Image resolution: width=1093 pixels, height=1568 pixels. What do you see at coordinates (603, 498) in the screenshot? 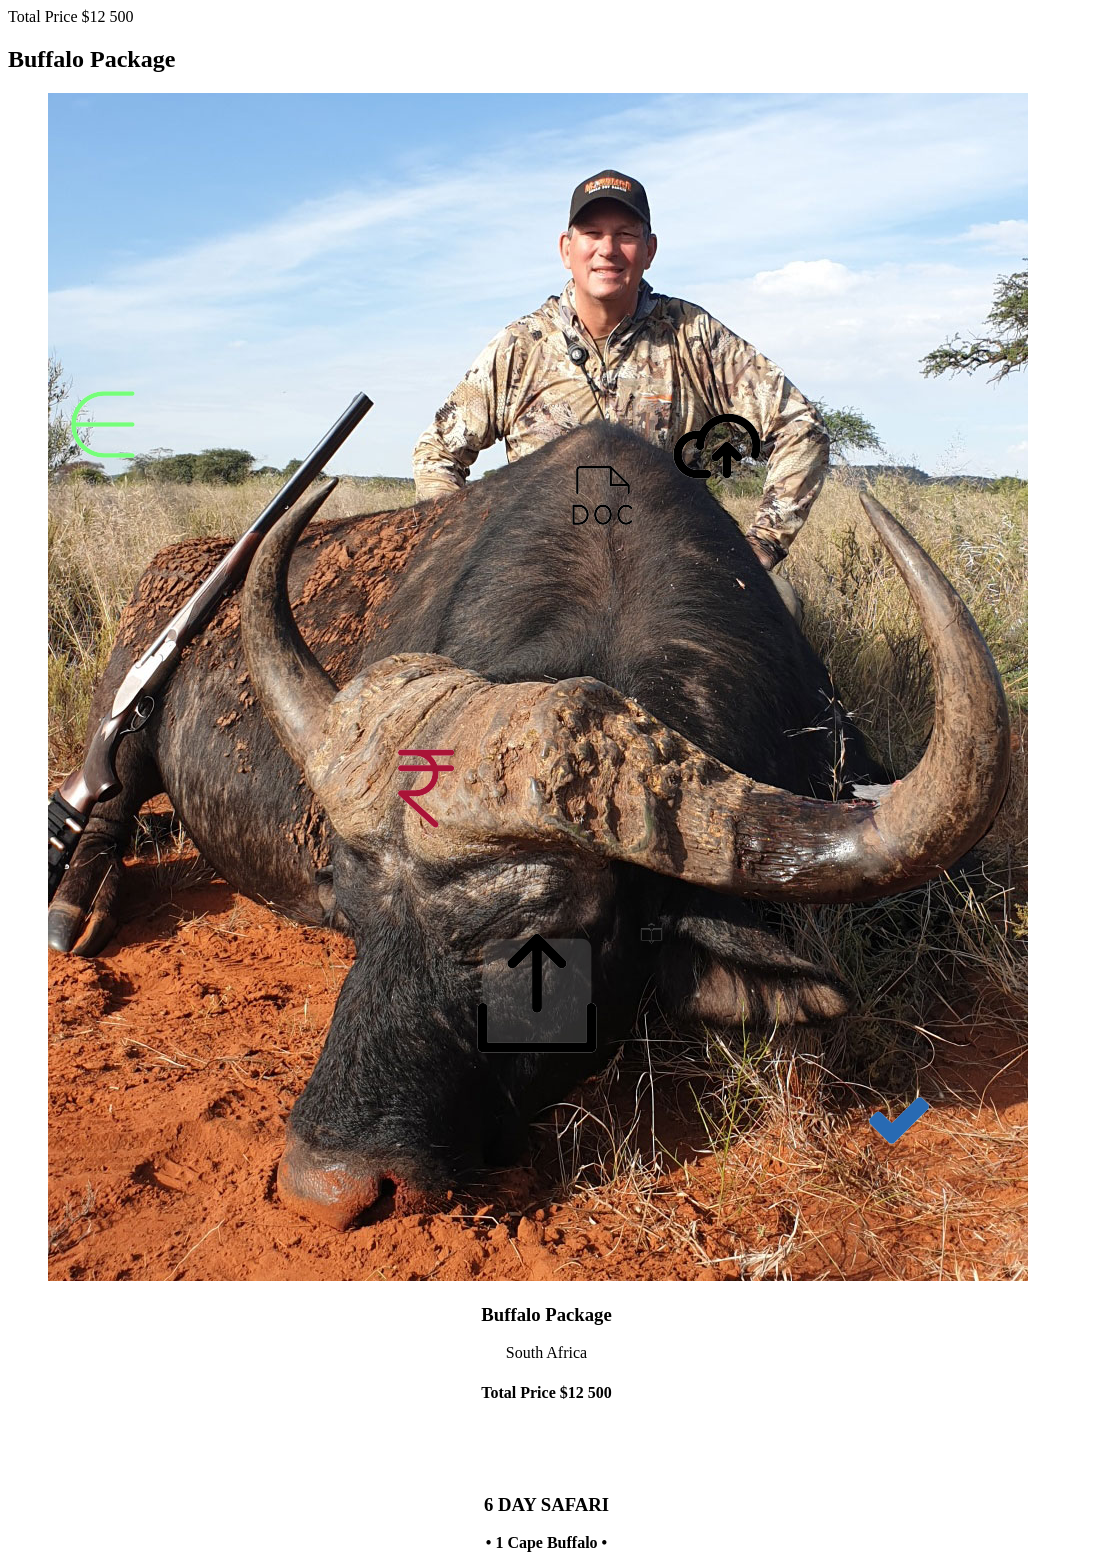
I see `open a document file` at bounding box center [603, 498].